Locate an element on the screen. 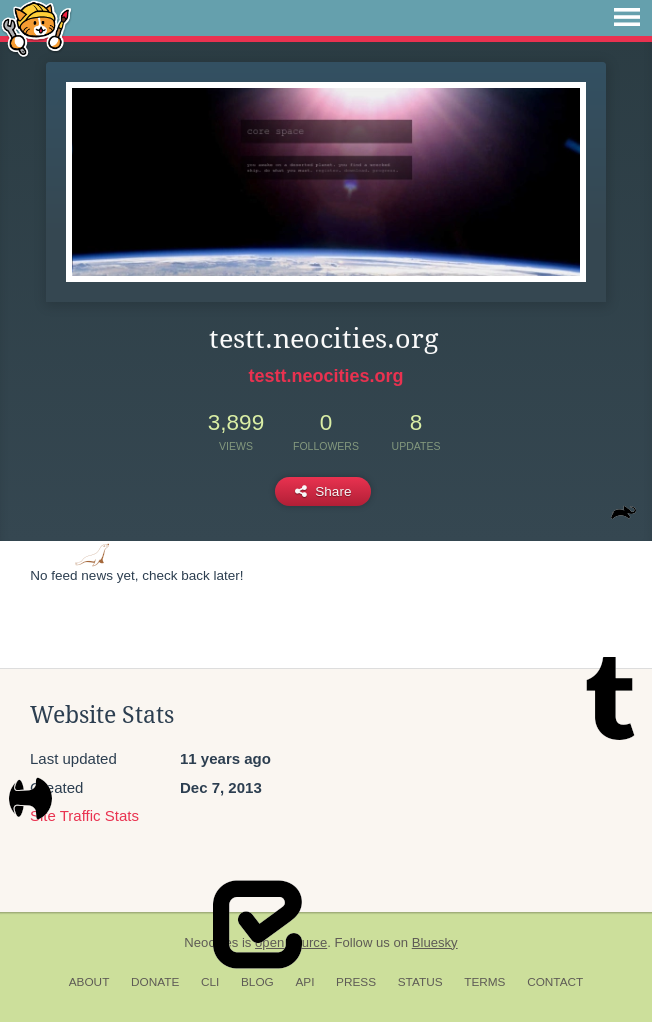  havells brand logo is located at coordinates (30, 798).